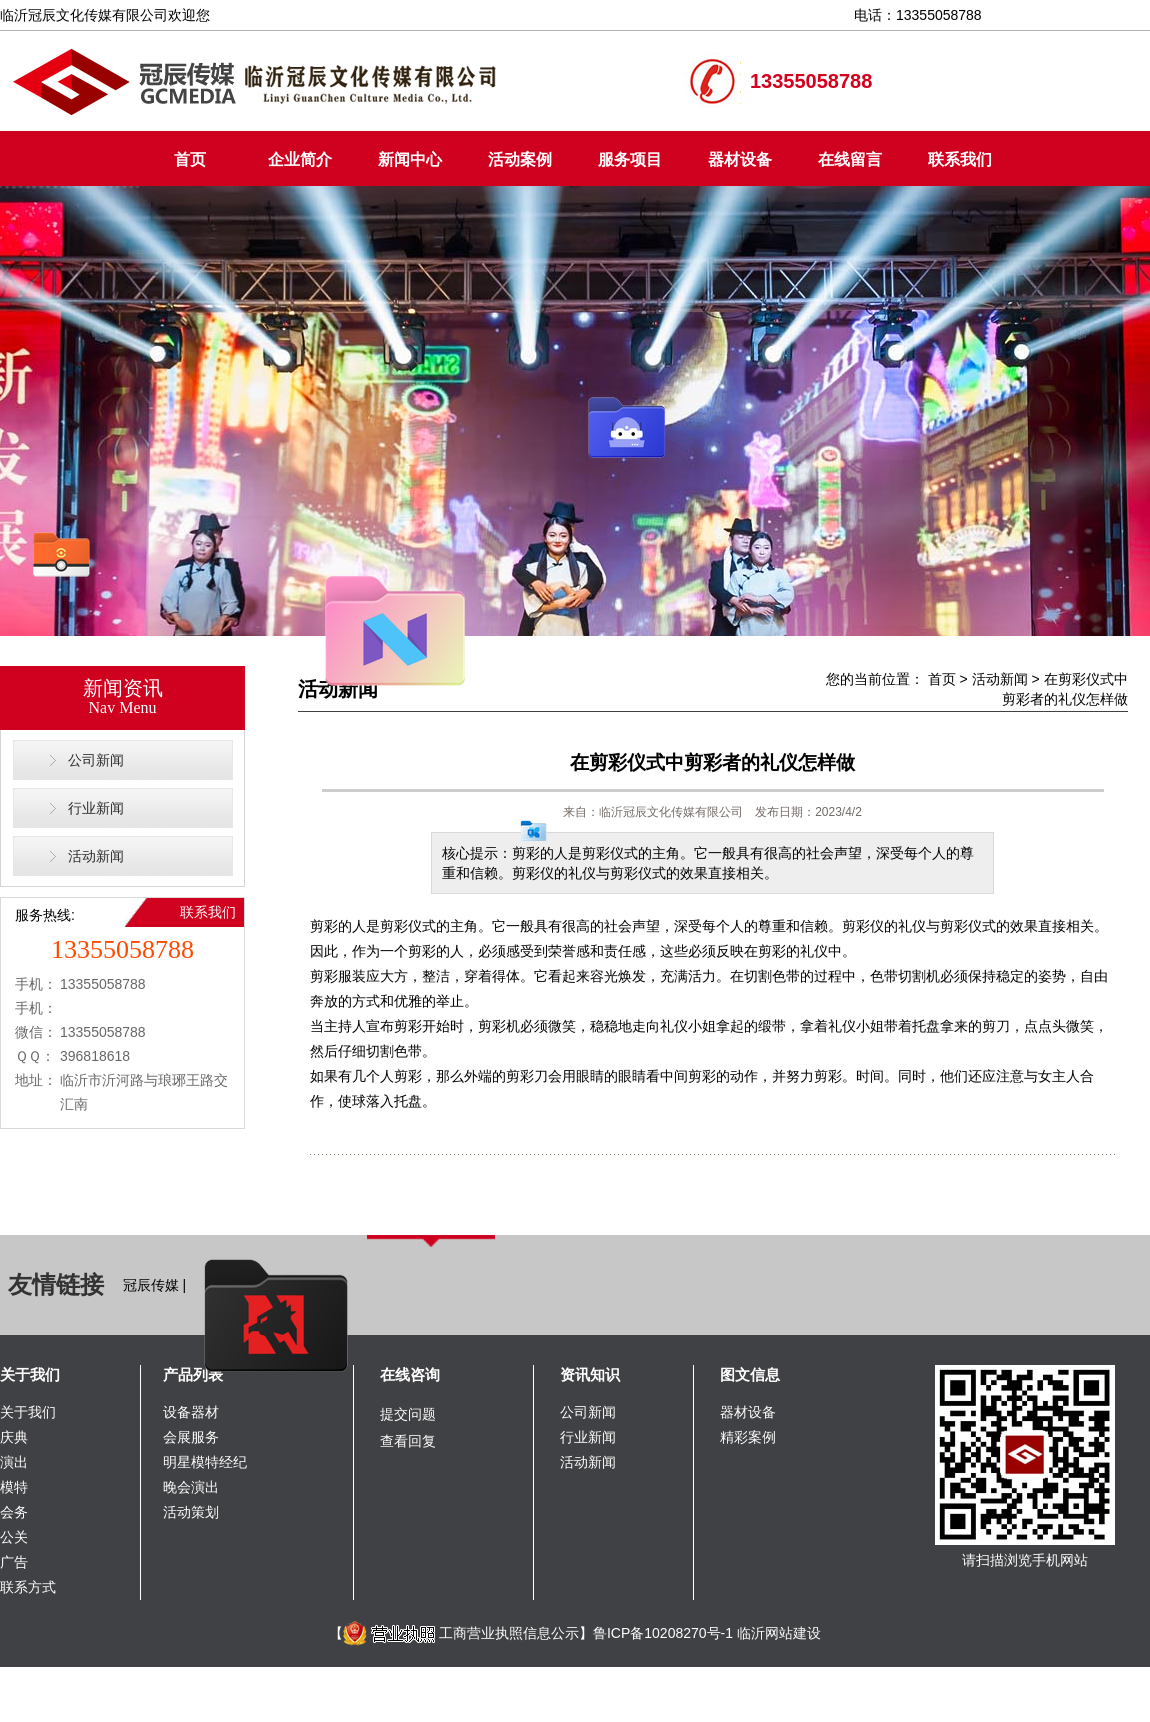 This screenshot has height=1722, width=1150. Describe the element at coordinates (61, 556) in the screenshot. I see `folder containing pokémon-related files or games` at that location.